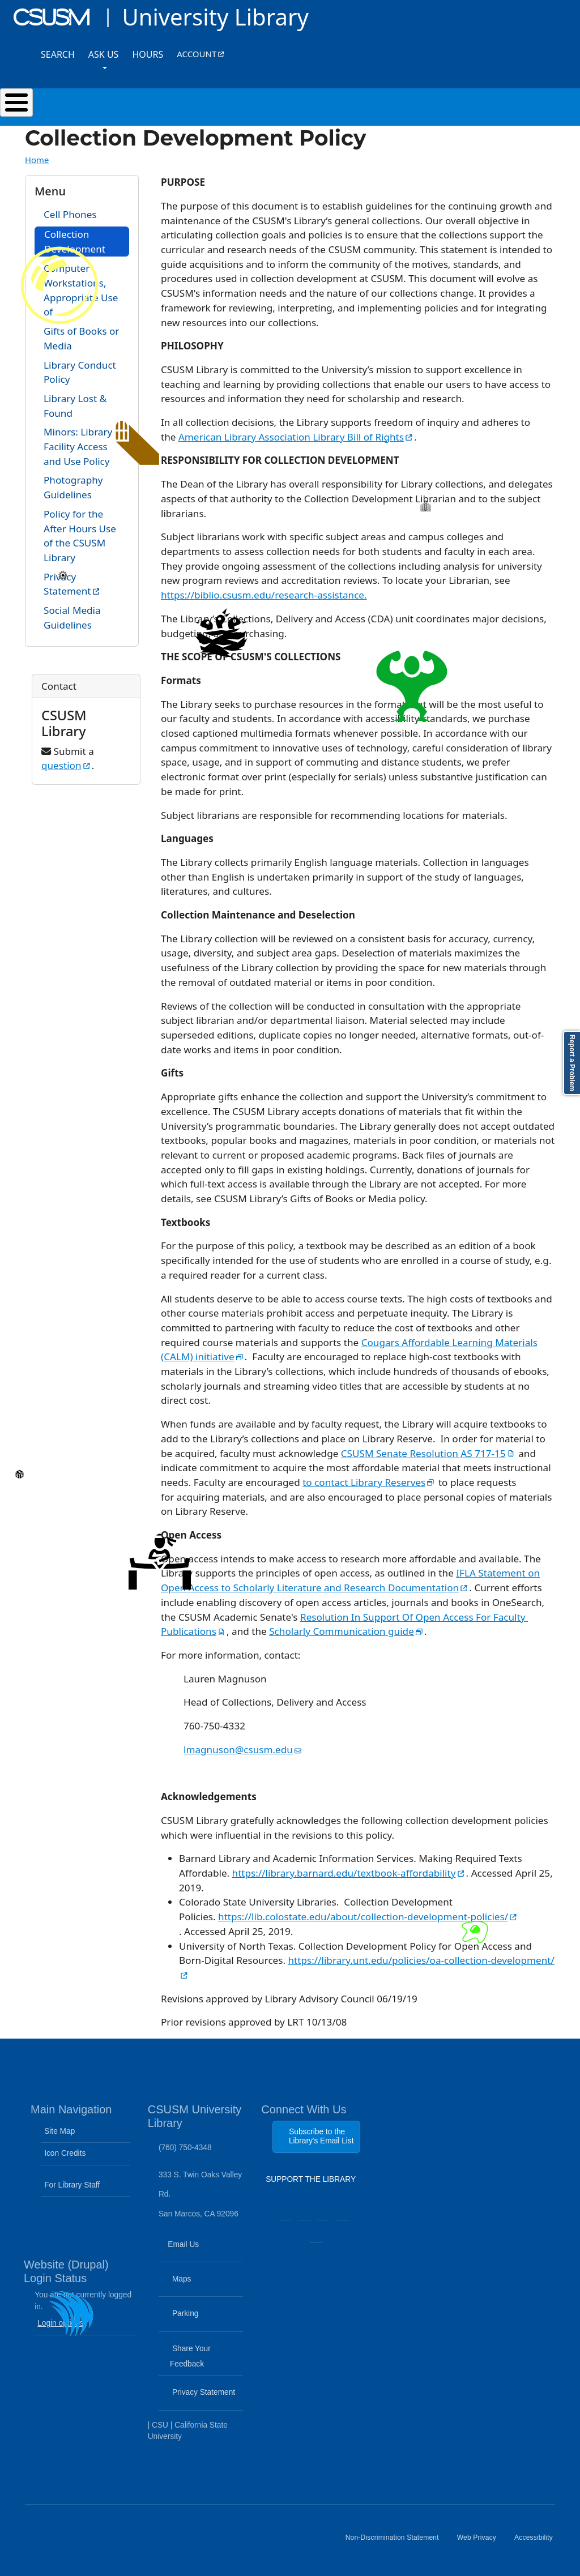  What do you see at coordinates (160, 1558) in the screenshot?
I see `flexibility or stretching exercise option` at bounding box center [160, 1558].